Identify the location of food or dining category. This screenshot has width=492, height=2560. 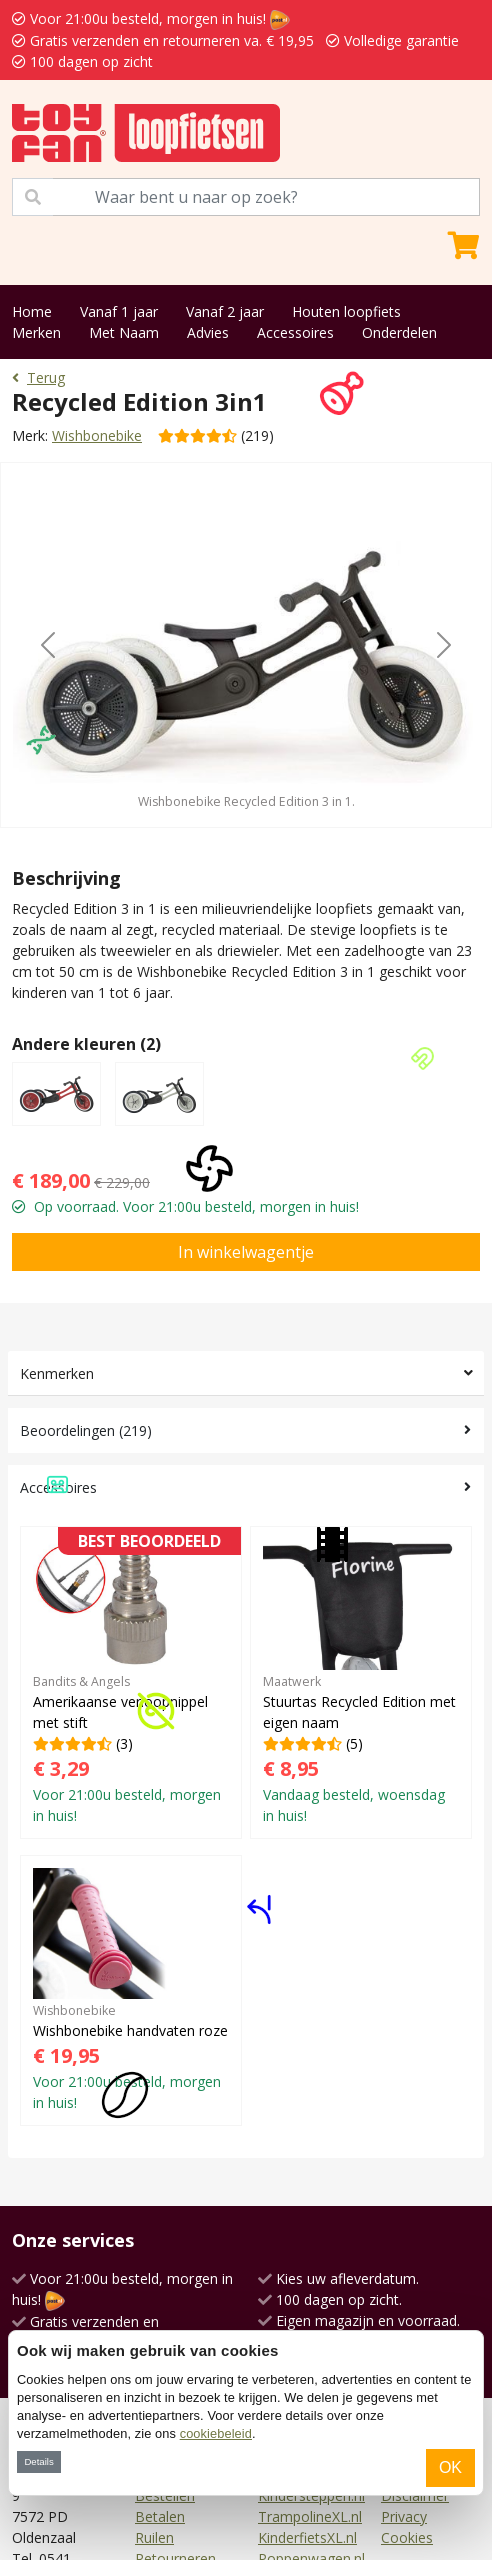
(341, 393).